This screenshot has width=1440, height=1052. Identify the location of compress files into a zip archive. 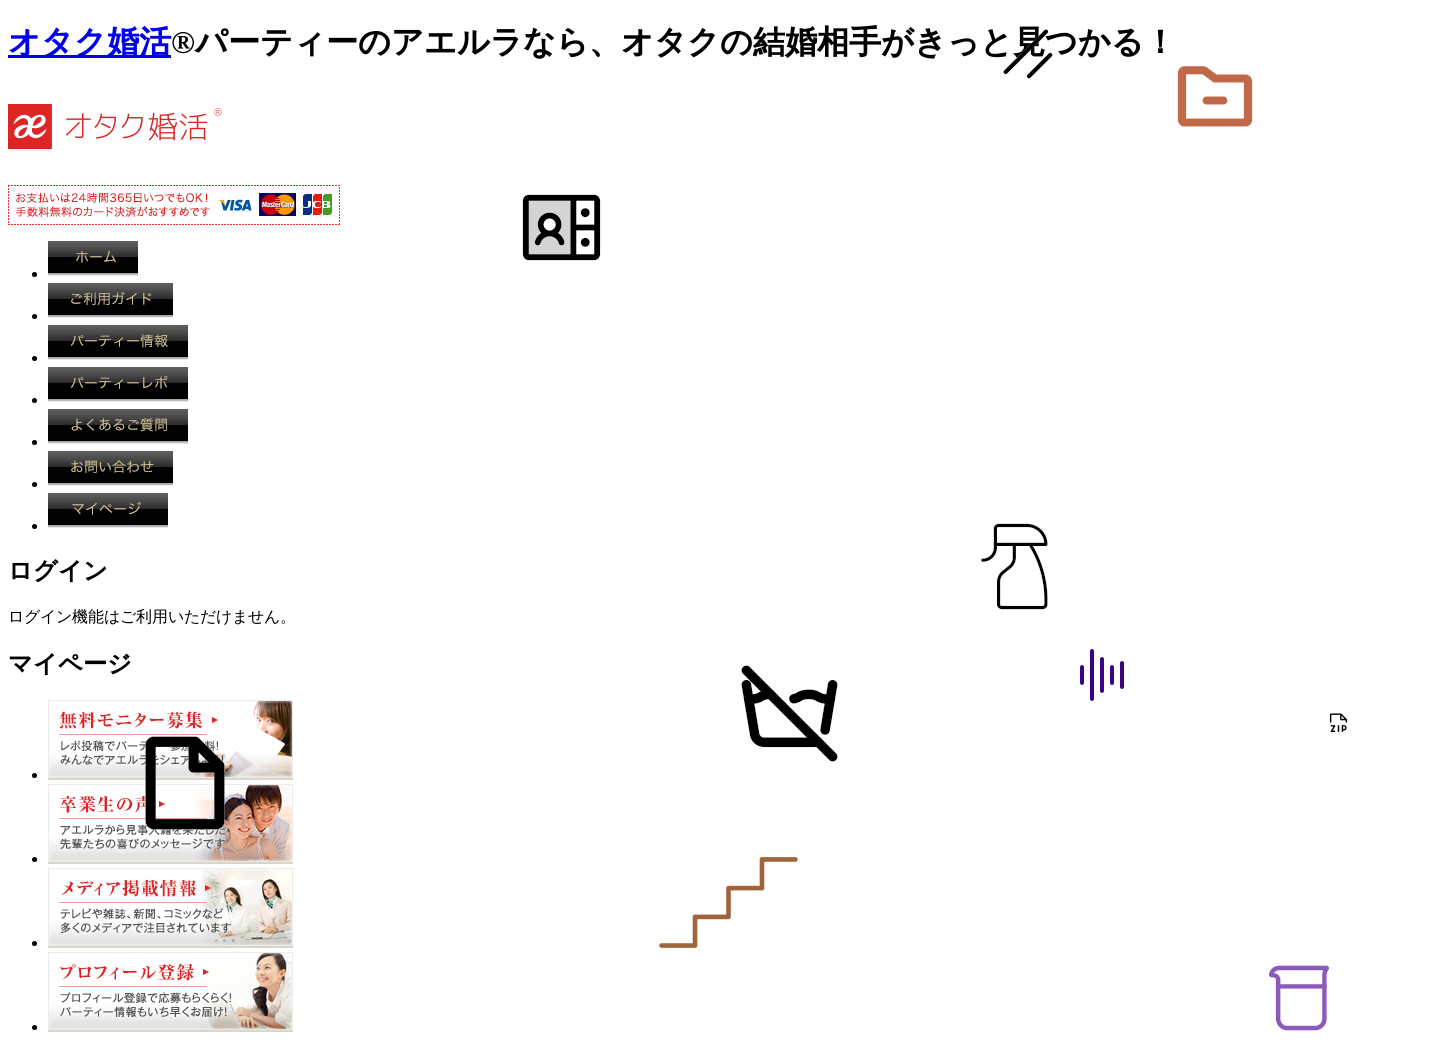
(1338, 723).